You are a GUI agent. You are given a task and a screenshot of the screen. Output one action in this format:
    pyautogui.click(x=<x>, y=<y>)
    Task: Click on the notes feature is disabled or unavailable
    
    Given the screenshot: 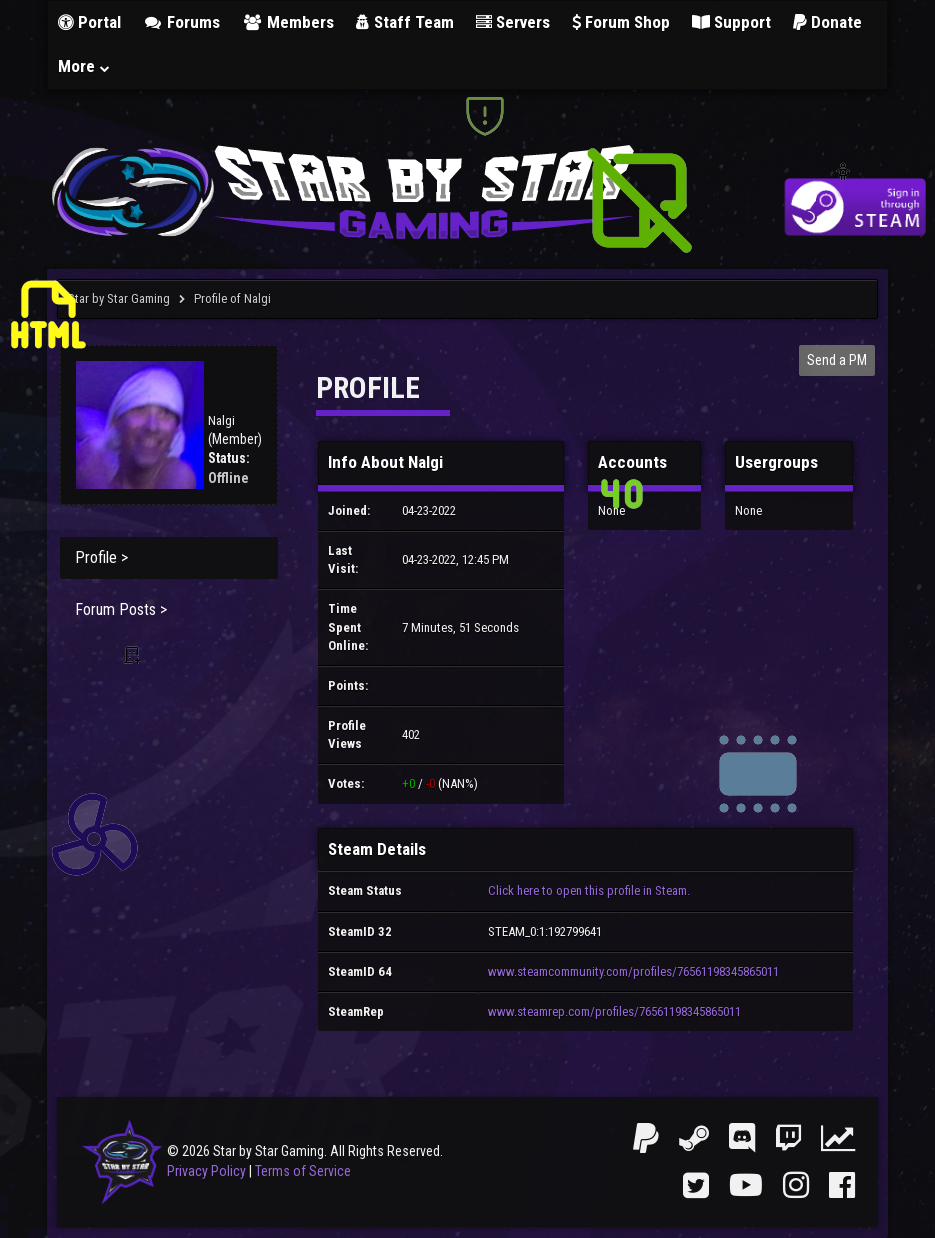 What is the action you would take?
    pyautogui.click(x=639, y=200)
    